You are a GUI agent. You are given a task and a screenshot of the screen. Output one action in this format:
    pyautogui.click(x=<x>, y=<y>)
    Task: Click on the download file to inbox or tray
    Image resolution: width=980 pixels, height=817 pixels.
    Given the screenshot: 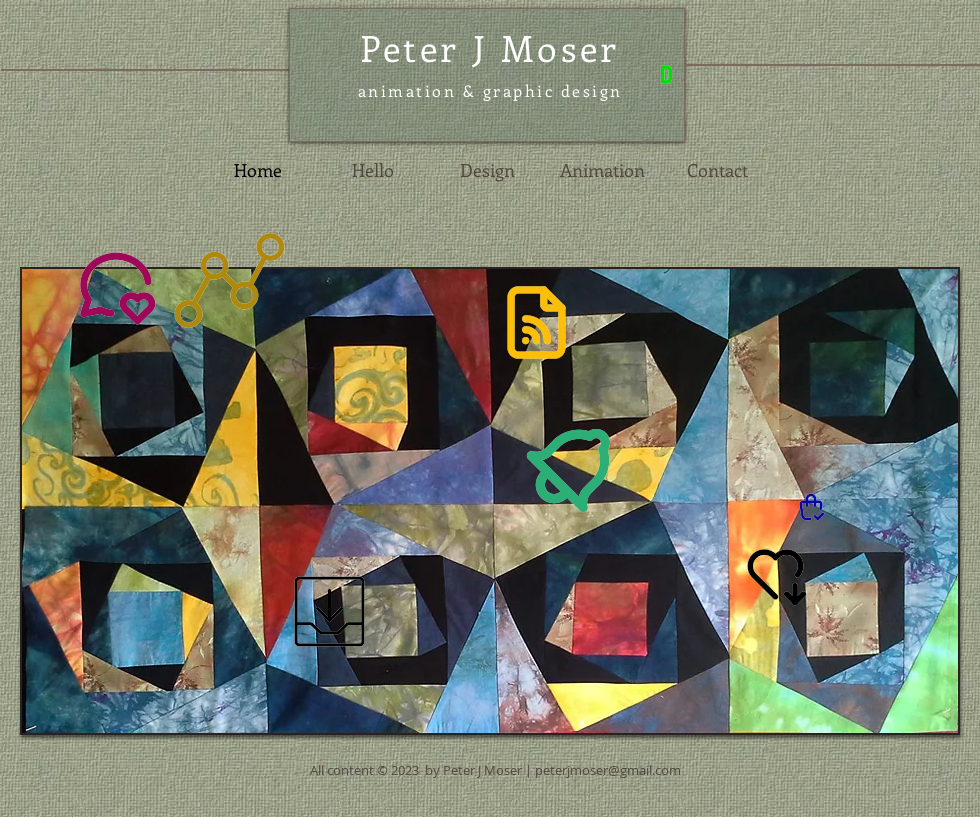 What is the action you would take?
    pyautogui.click(x=329, y=611)
    